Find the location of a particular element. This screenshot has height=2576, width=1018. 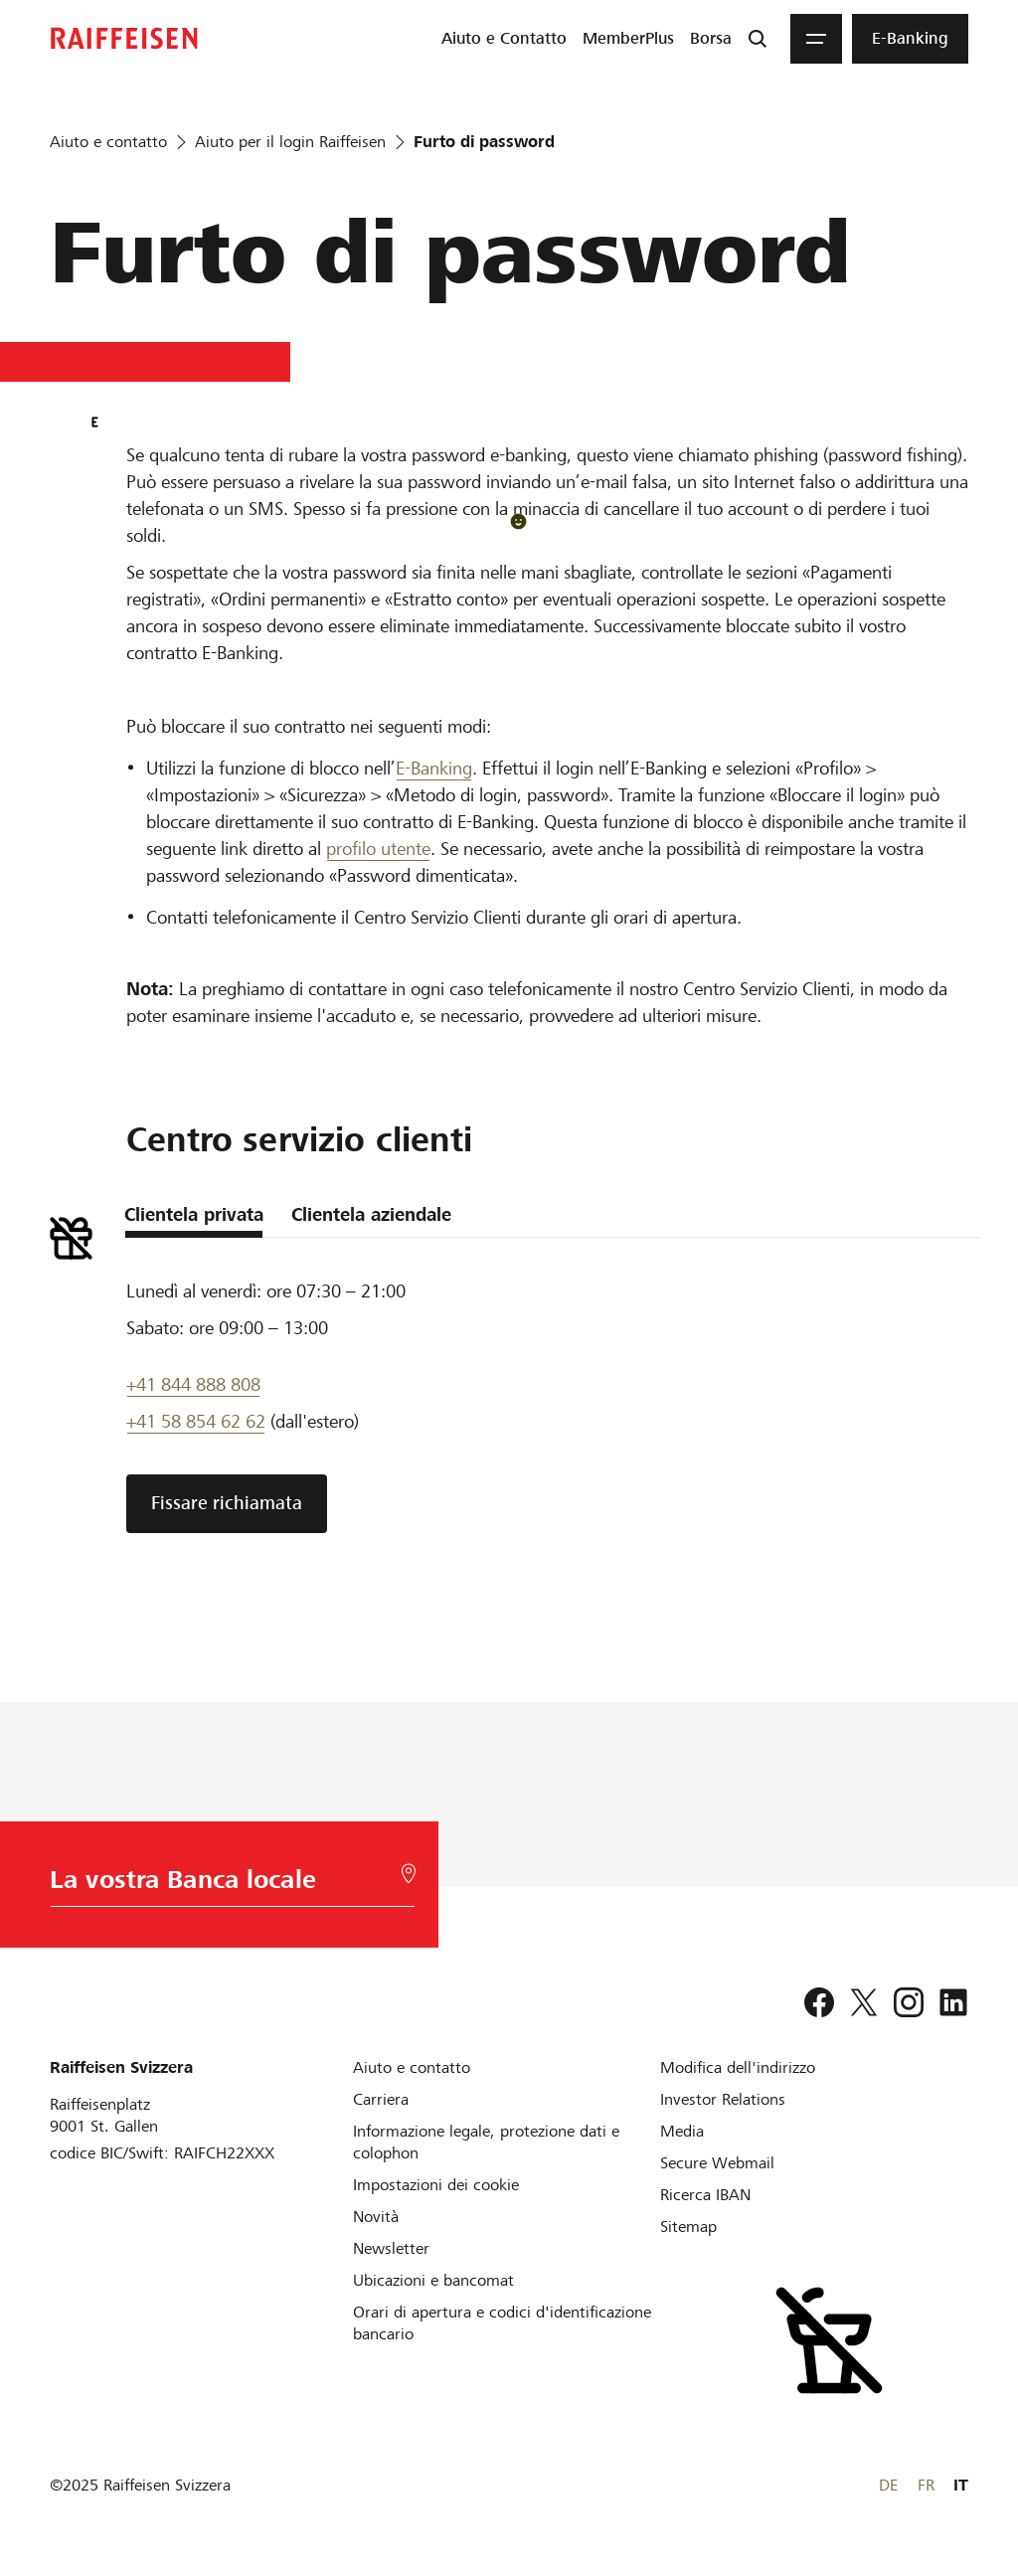

add a reaction or emoji to a message is located at coordinates (518, 521).